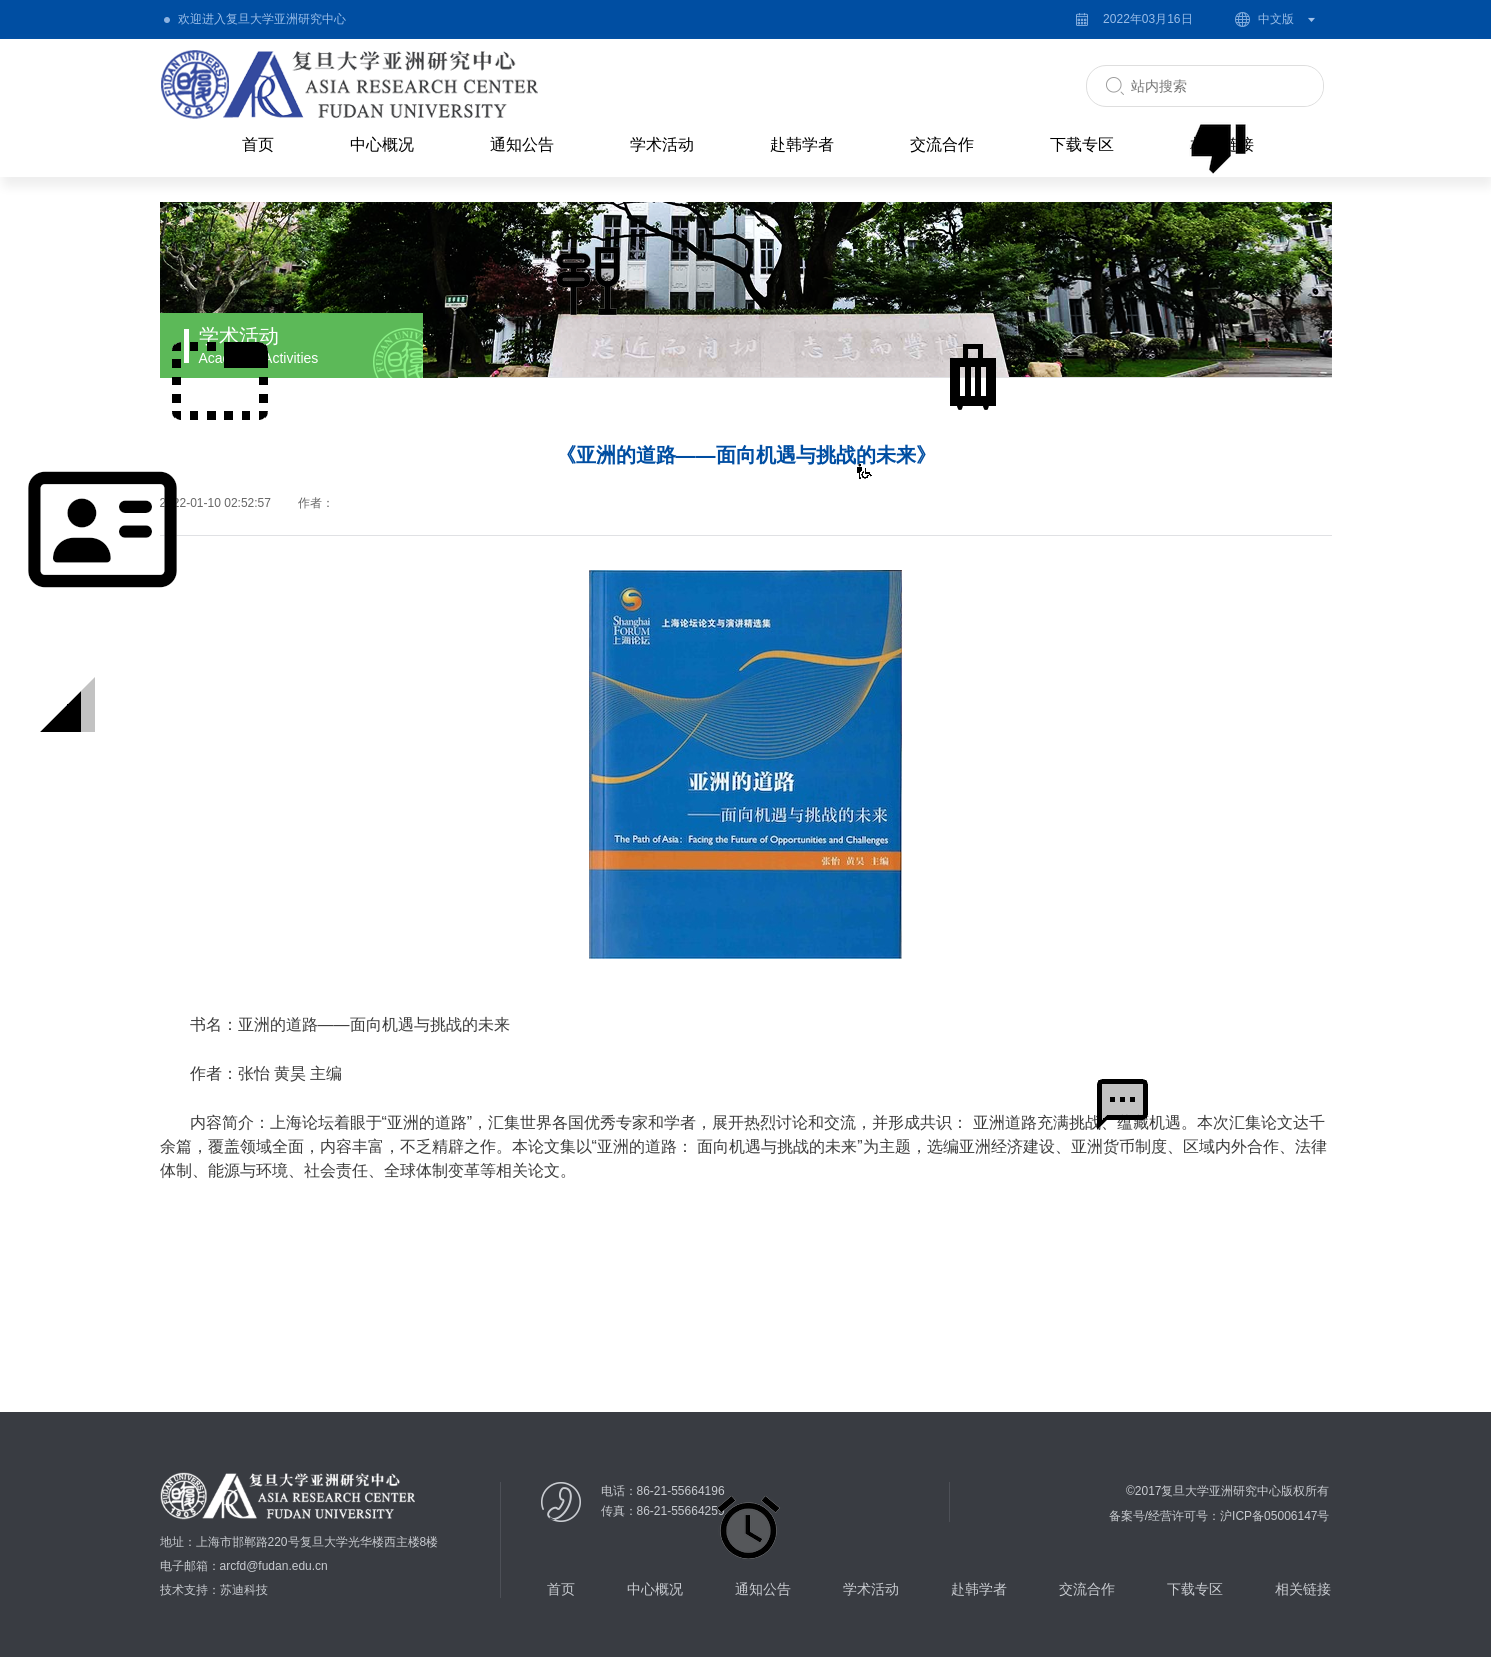 The image size is (1491, 1657). What do you see at coordinates (864, 471) in the screenshot?
I see `wheelchair accessible pickup location` at bounding box center [864, 471].